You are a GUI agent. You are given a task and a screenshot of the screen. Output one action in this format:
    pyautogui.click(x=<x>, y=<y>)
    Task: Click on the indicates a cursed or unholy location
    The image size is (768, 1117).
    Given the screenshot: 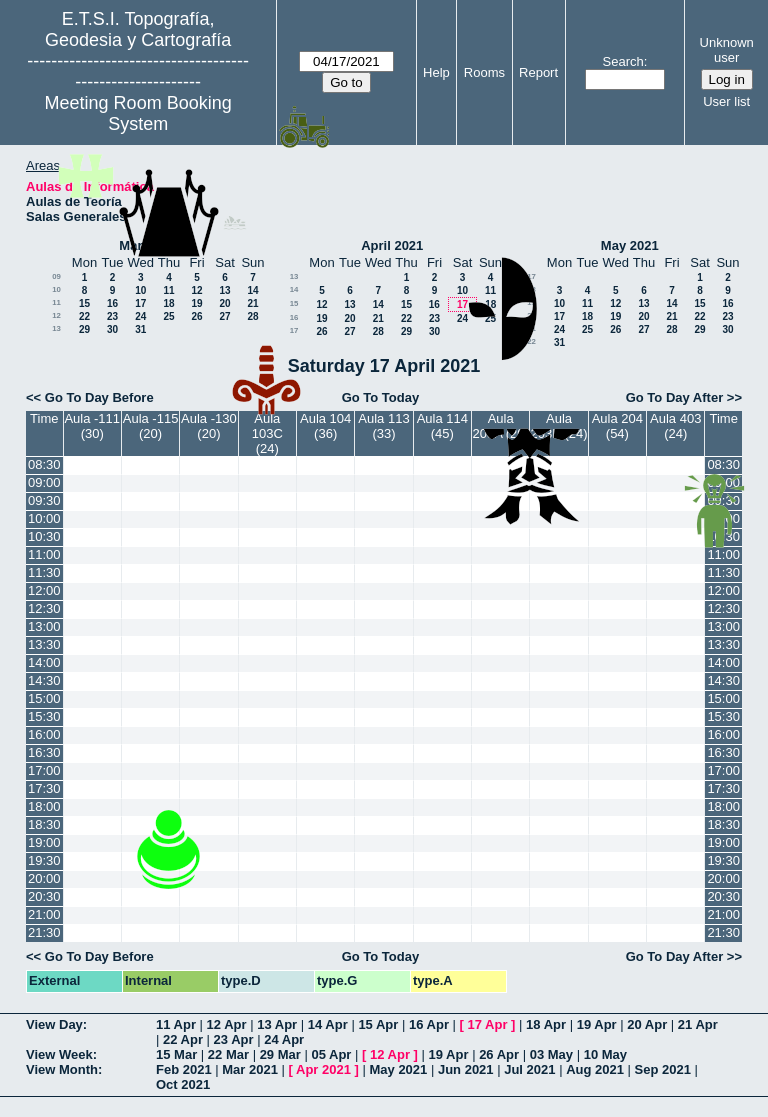 What is the action you would take?
    pyautogui.click(x=86, y=176)
    